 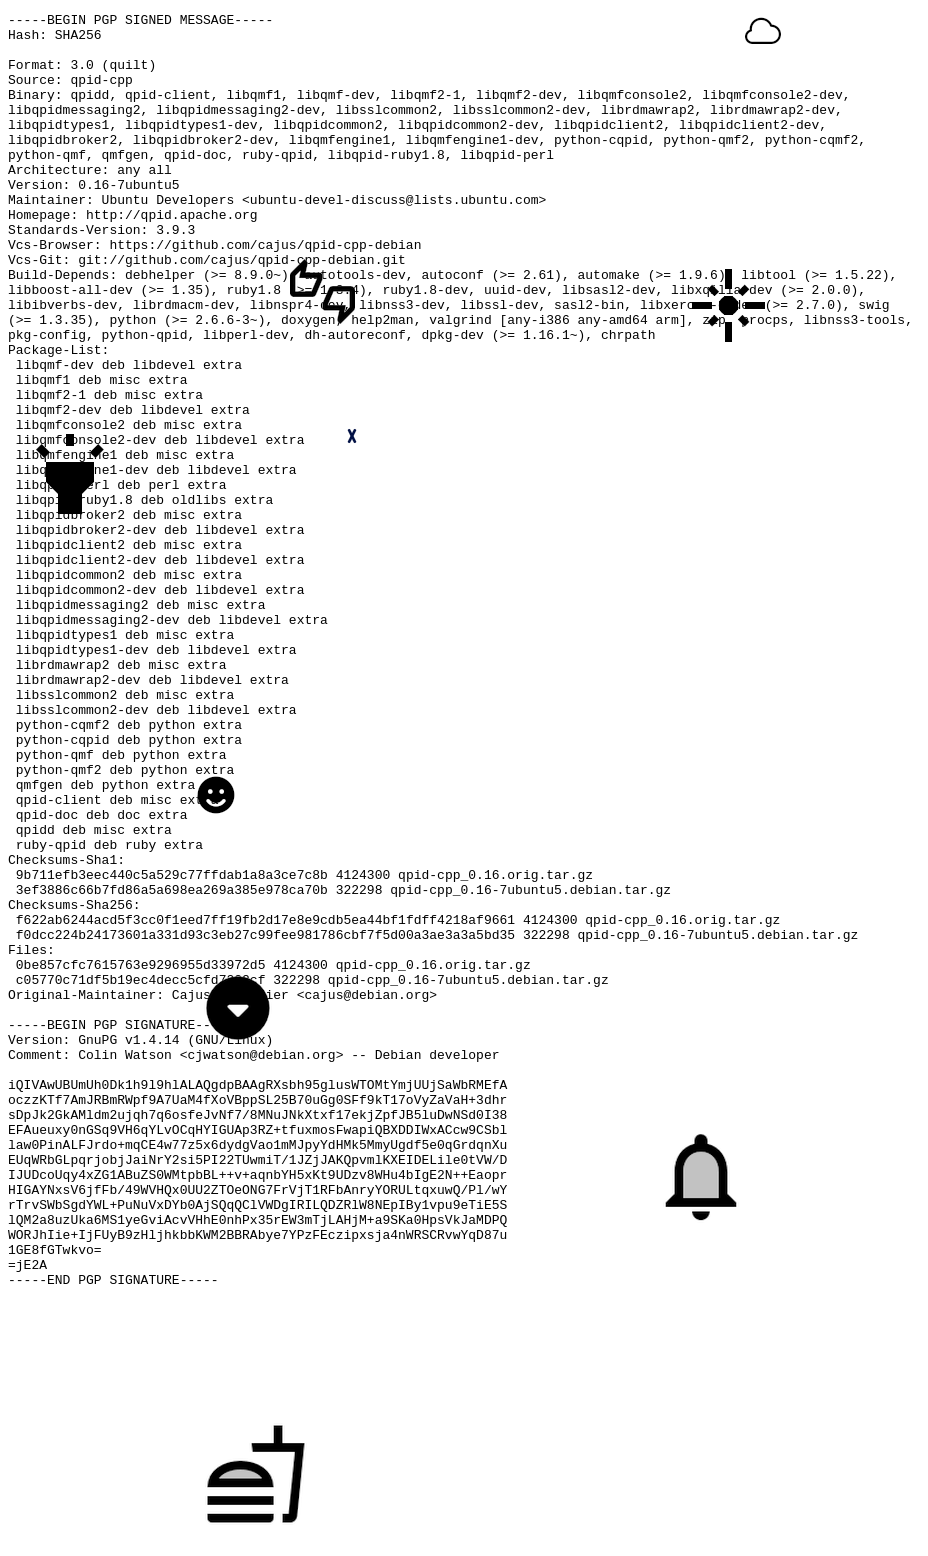 I want to click on rate or provide feedback, so click(x=322, y=291).